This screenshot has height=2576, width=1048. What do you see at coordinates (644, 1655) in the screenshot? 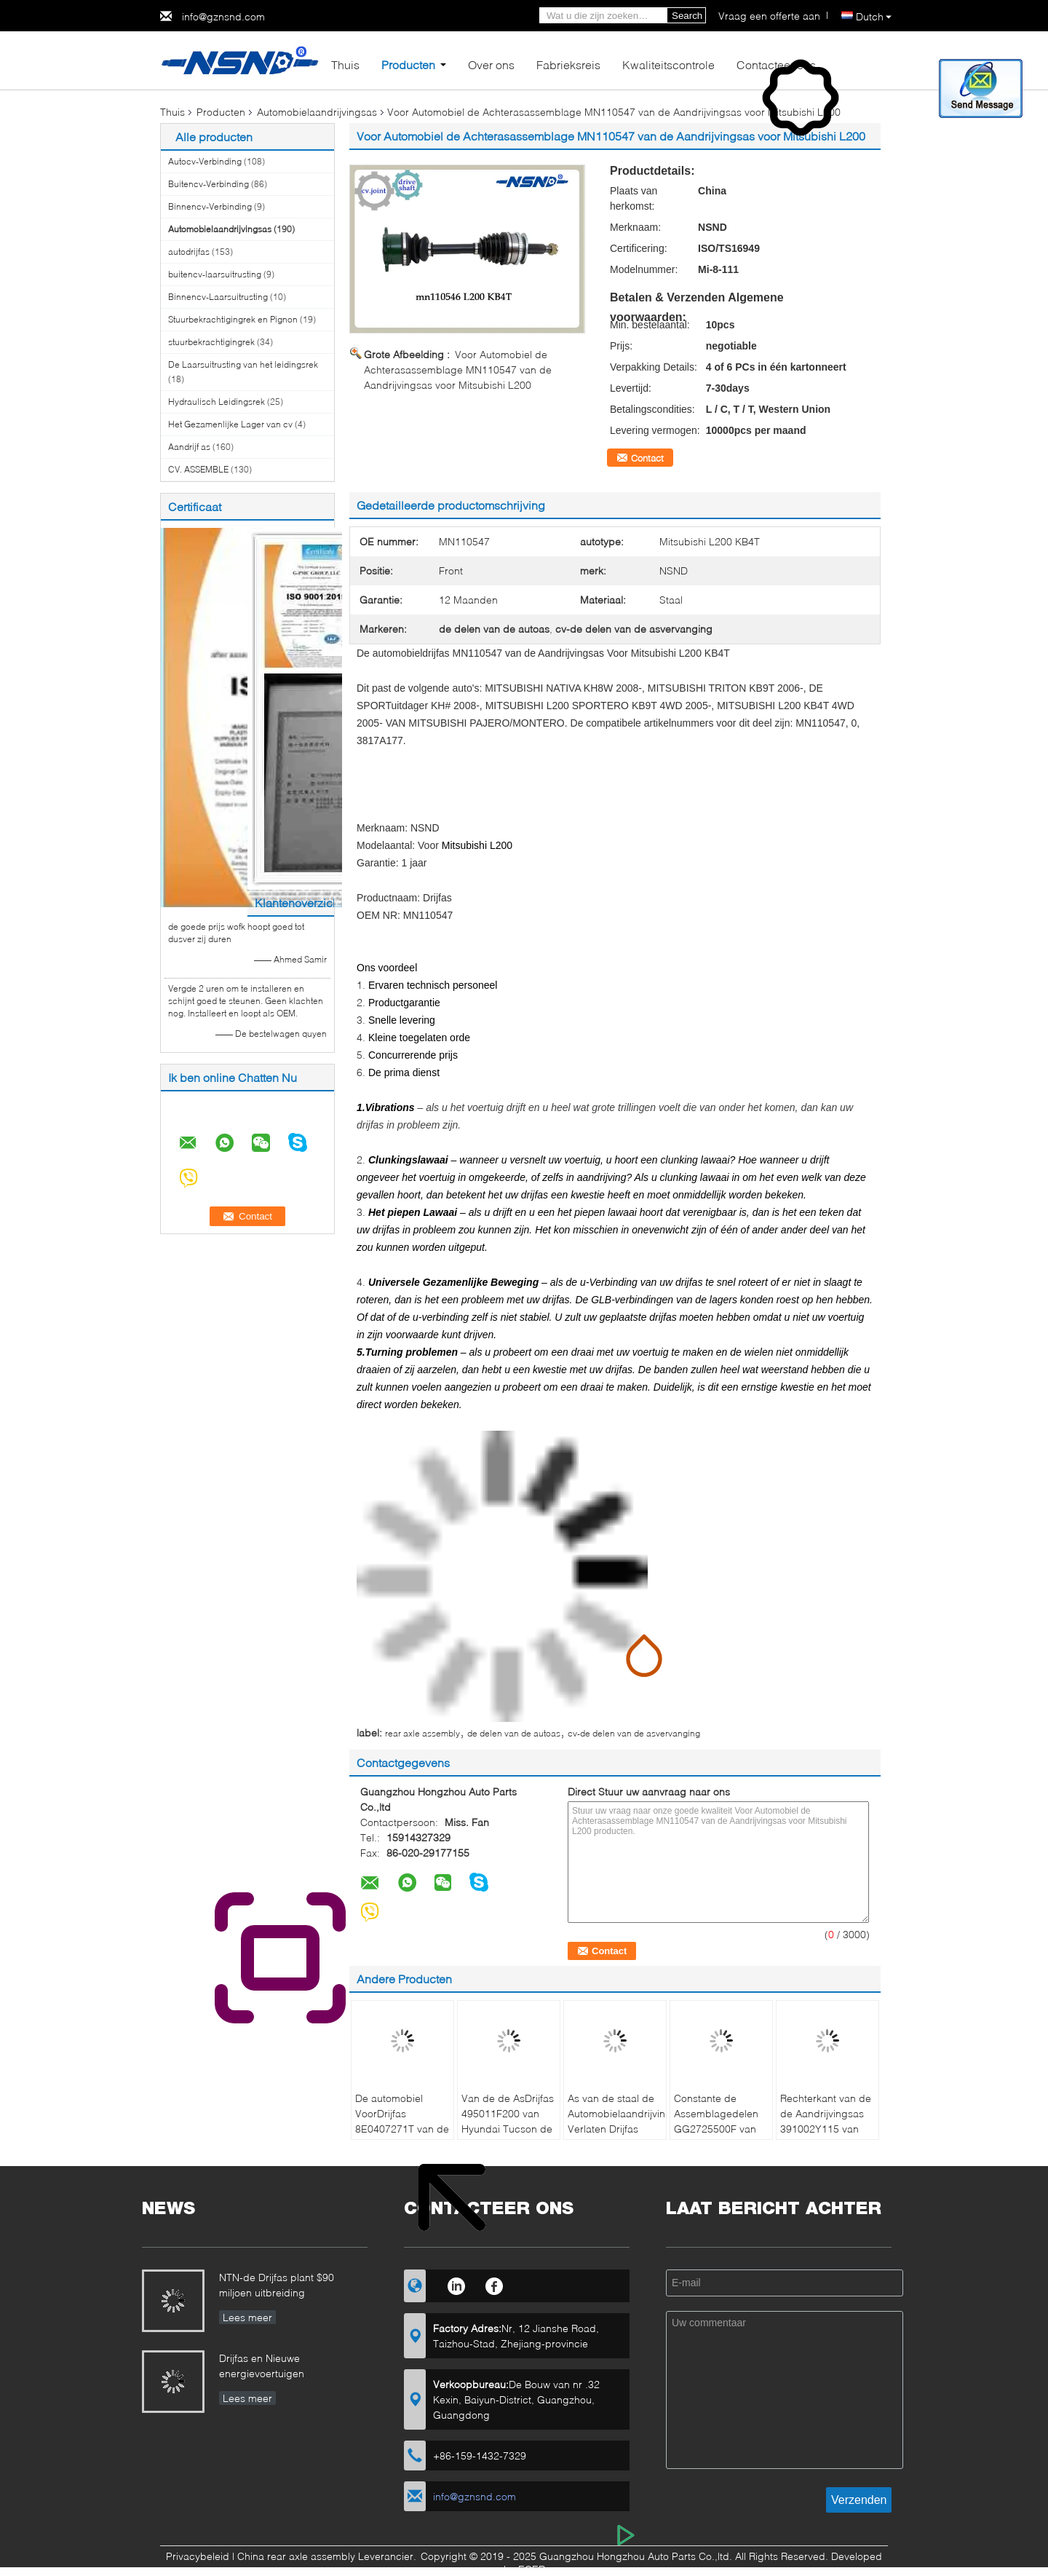
I see `adjust humidity or water settings` at bounding box center [644, 1655].